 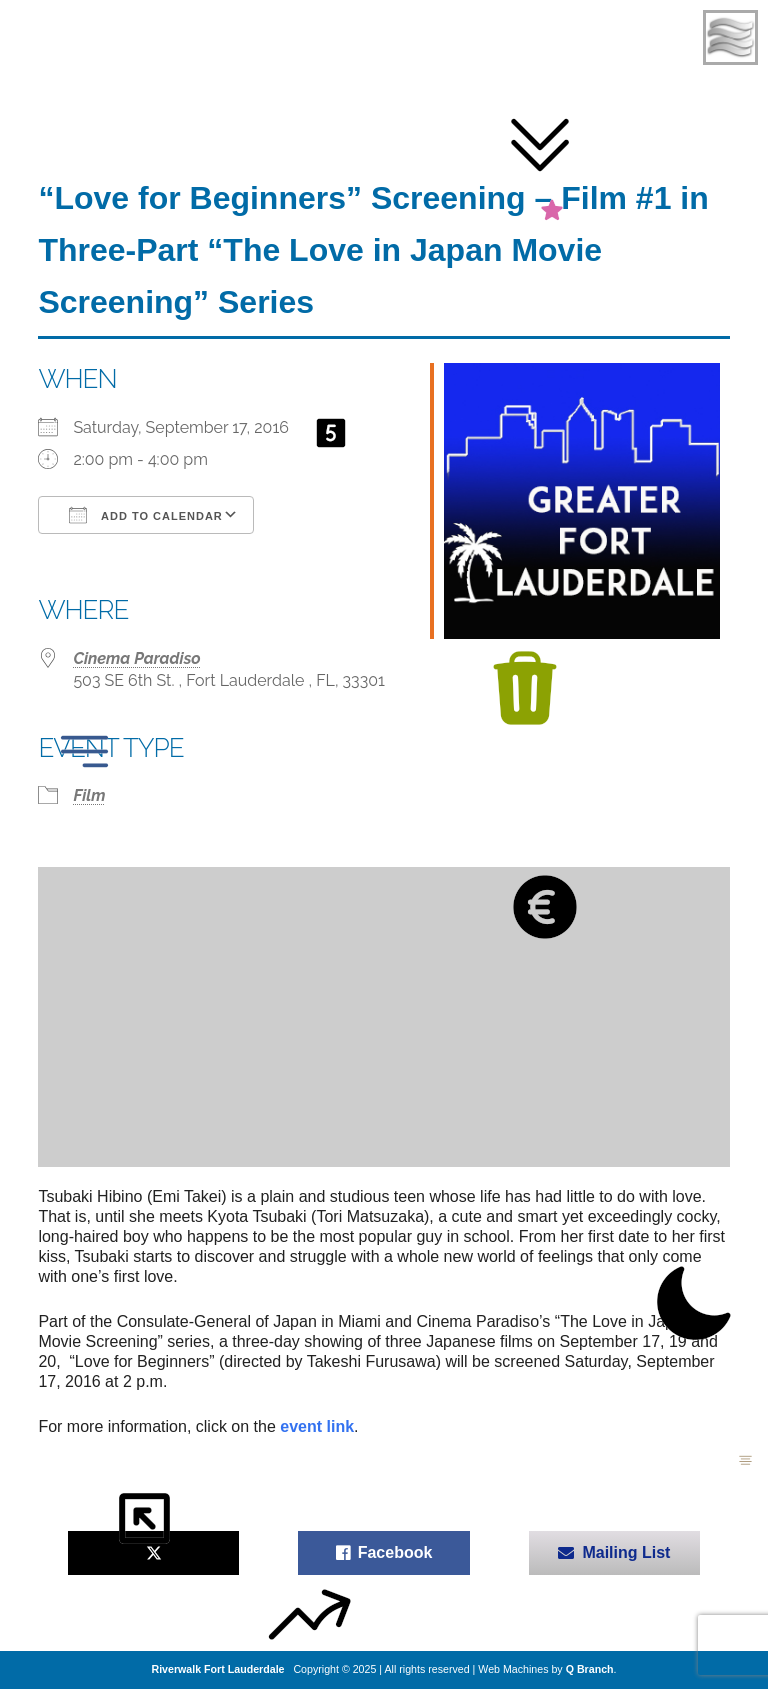 I want to click on navigate to previous screen or section, so click(x=144, y=1518).